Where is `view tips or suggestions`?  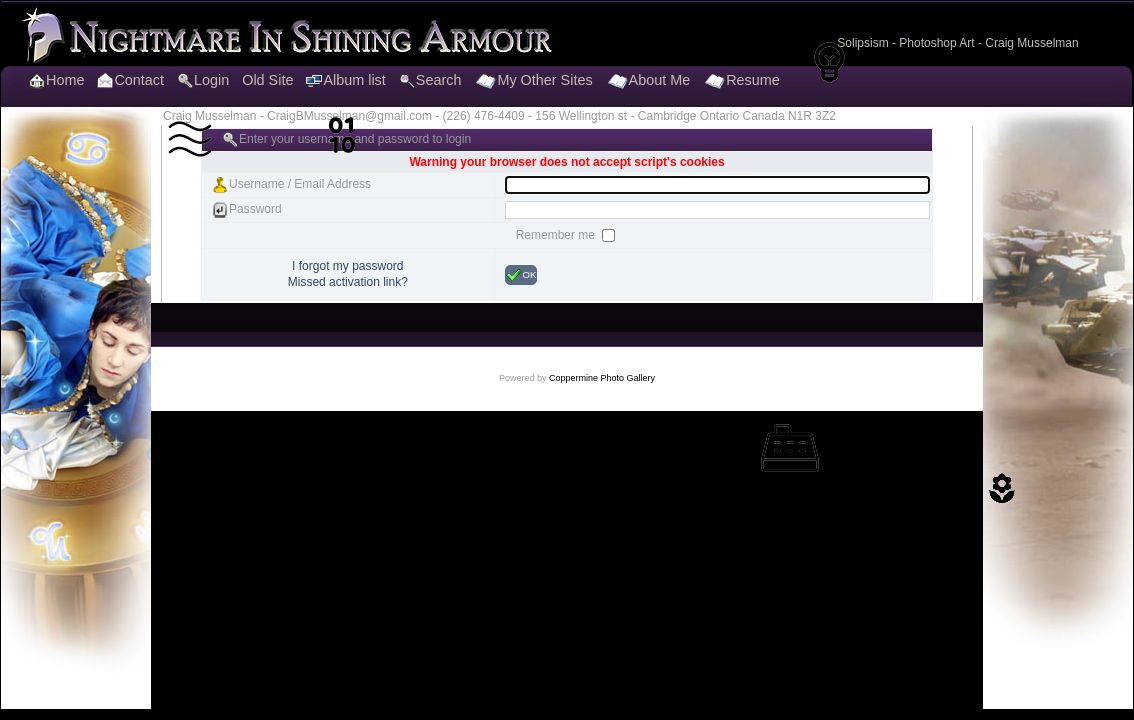 view tips or suggestions is located at coordinates (829, 61).